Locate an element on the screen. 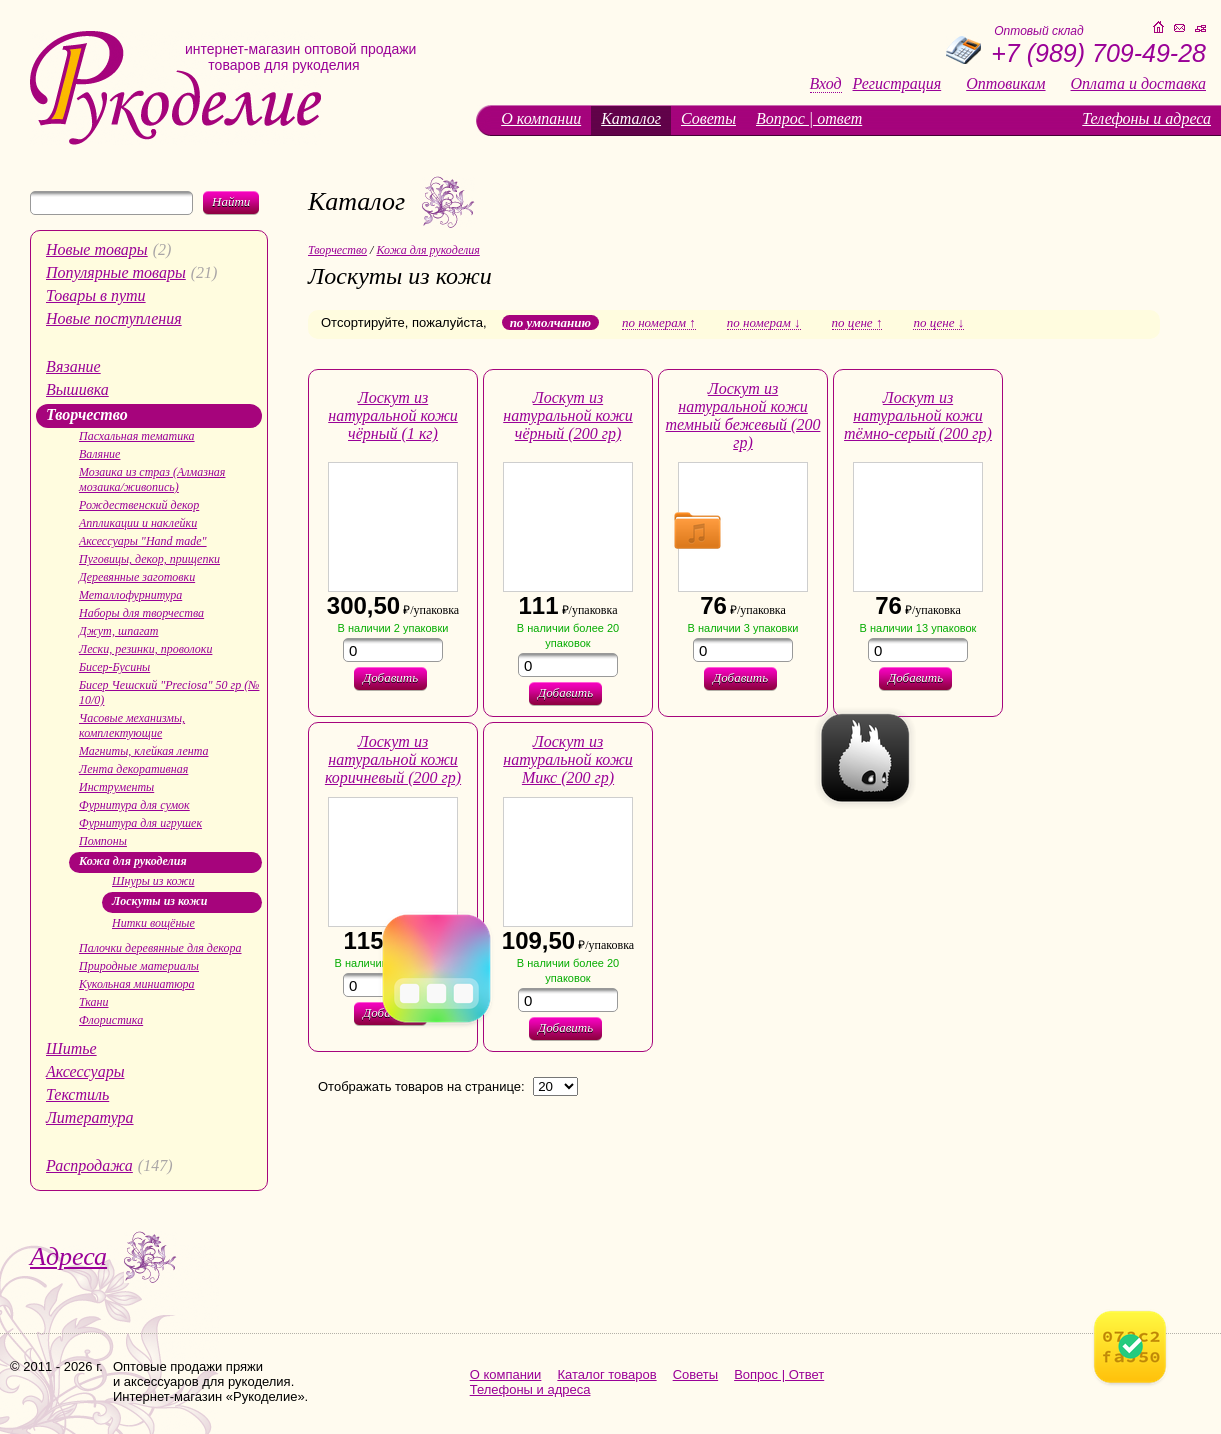  open collision hash verification app is located at coordinates (1130, 1347).